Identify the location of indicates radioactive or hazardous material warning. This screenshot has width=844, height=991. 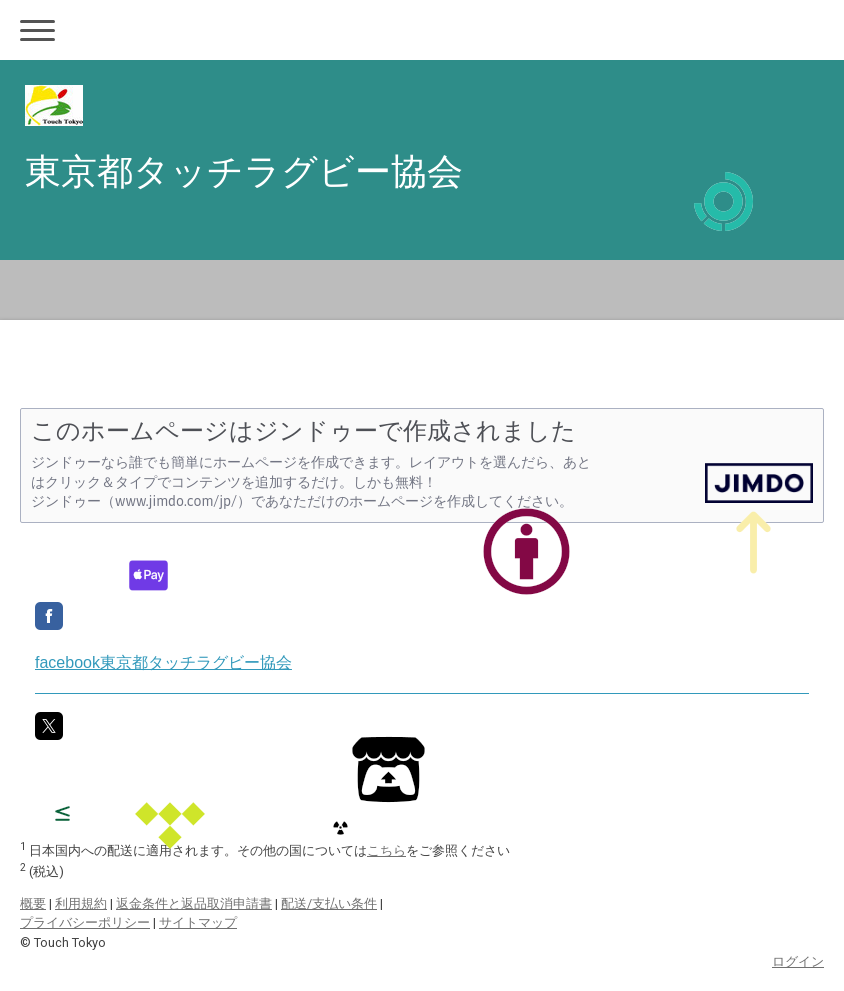
(340, 827).